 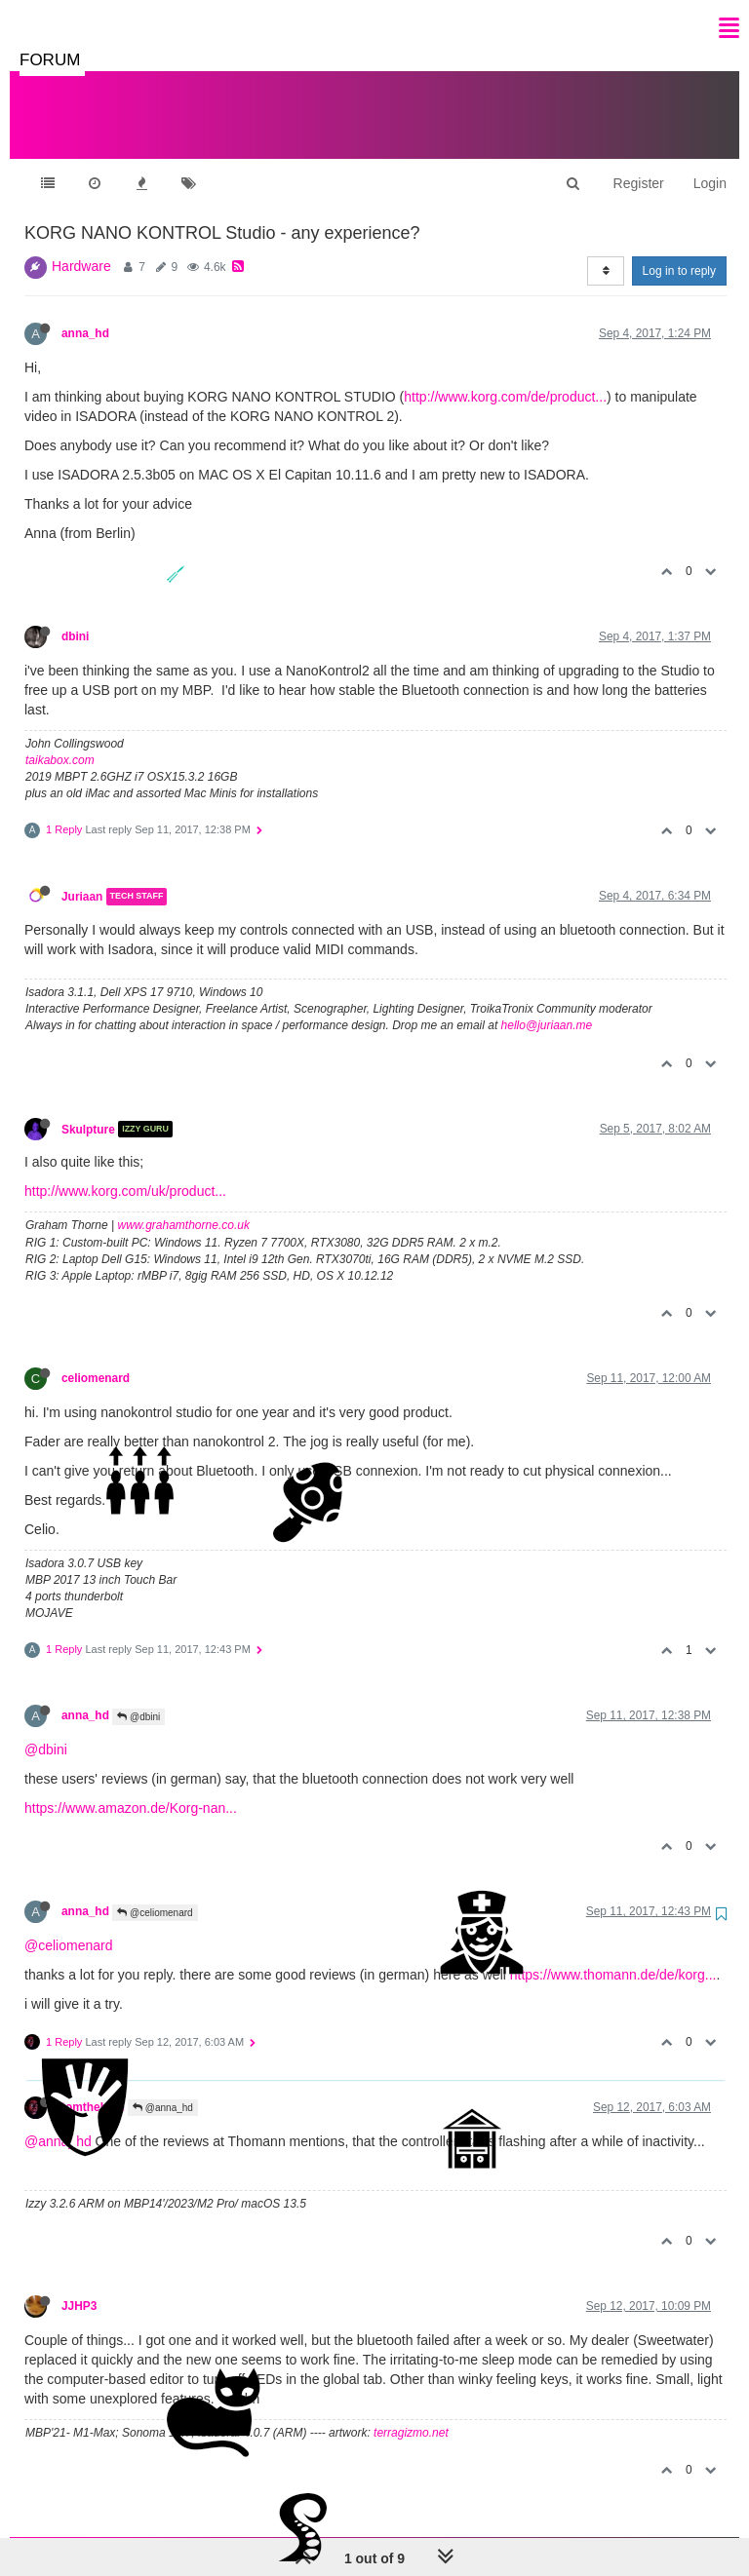 I want to click on select butterfly knife weapon in game inventory, so click(x=176, y=574).